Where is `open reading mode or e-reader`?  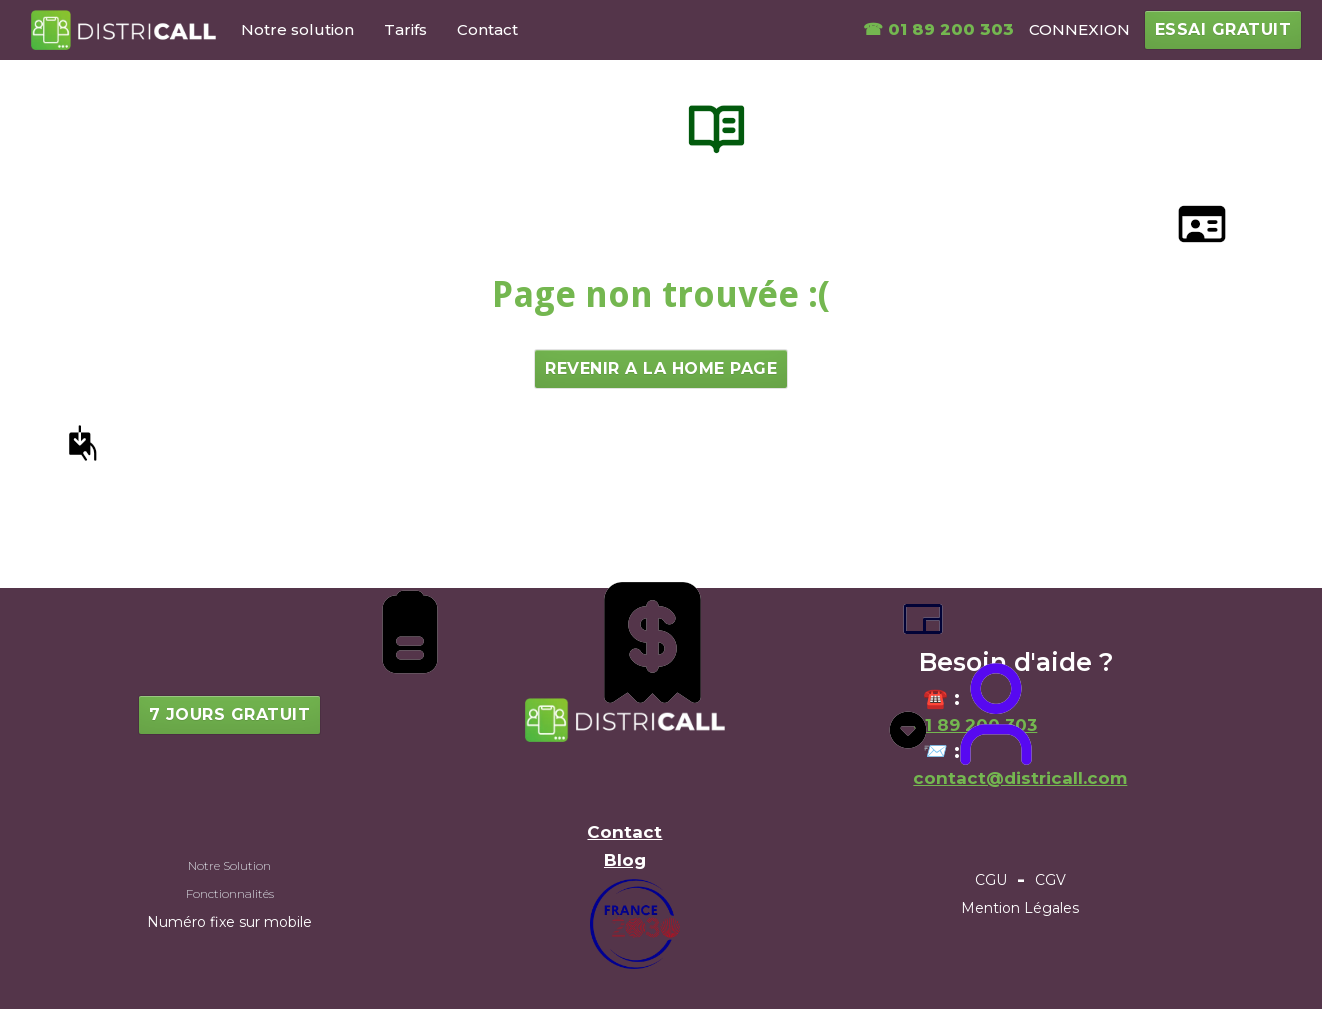
open reading mode or e-reader is located at coordinates (716, 125).